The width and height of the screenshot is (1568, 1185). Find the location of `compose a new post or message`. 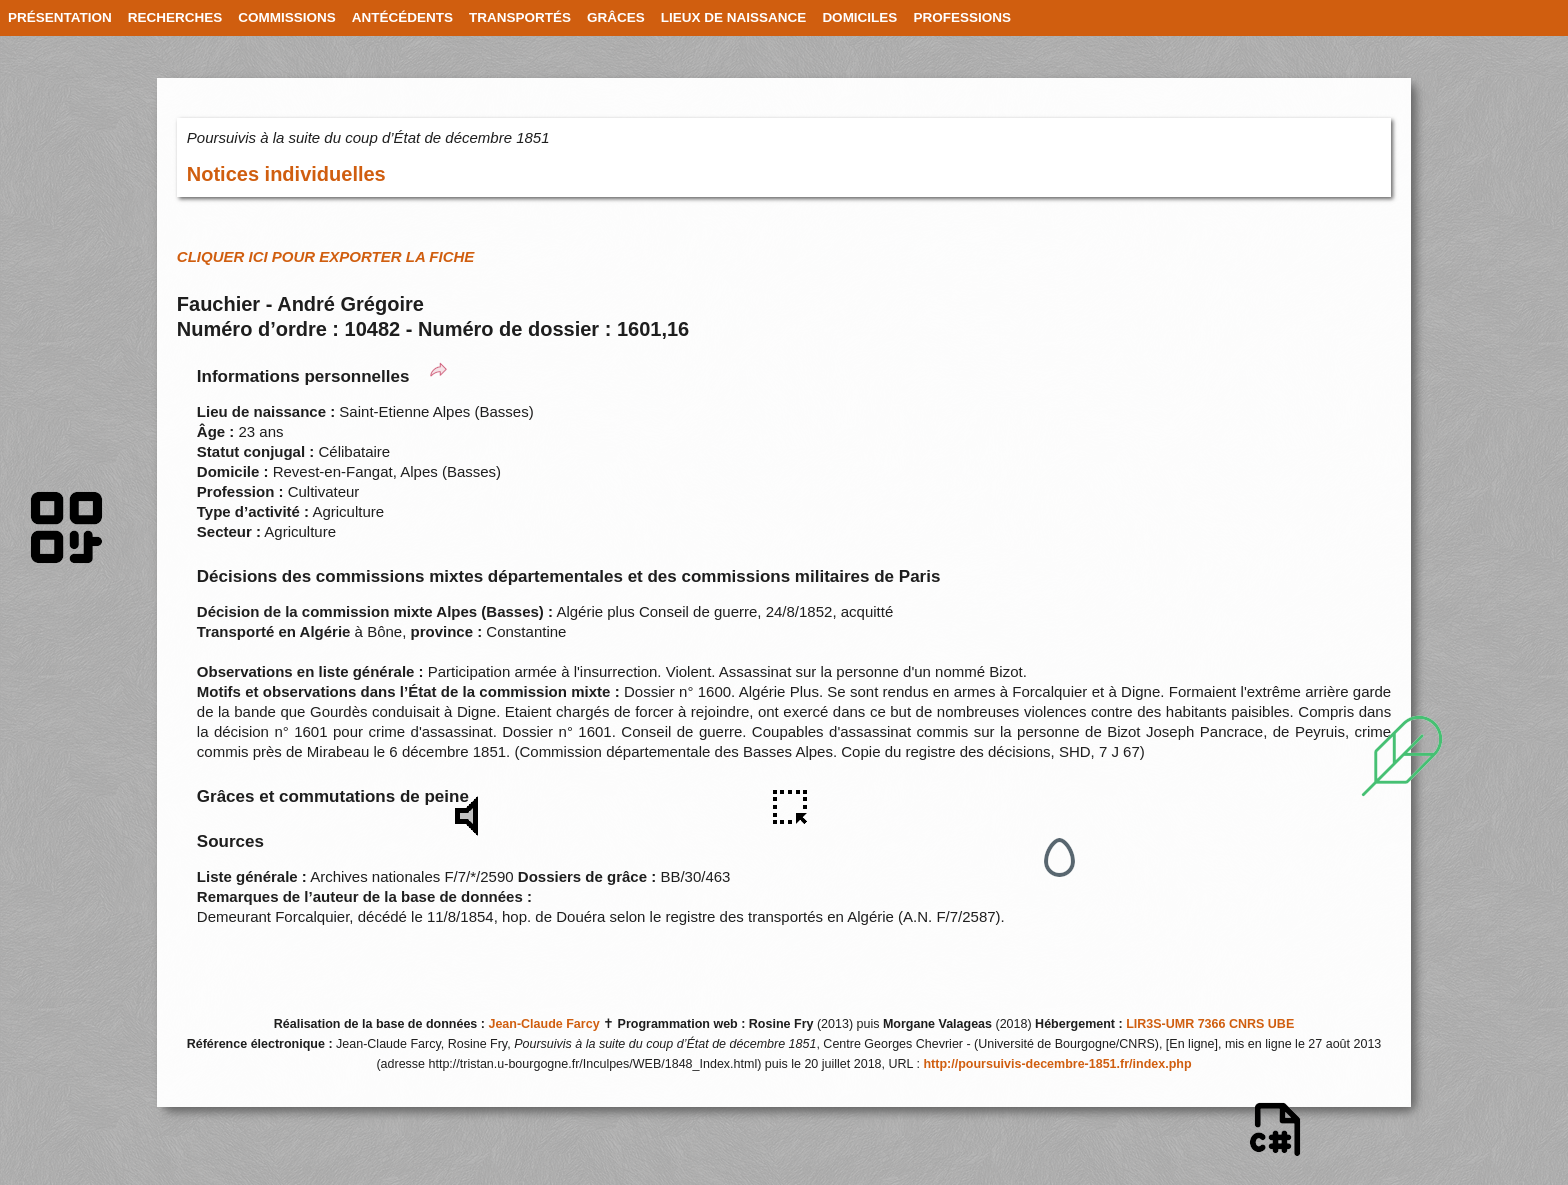

compose a new post or message is located at coordinates (1400, 757).